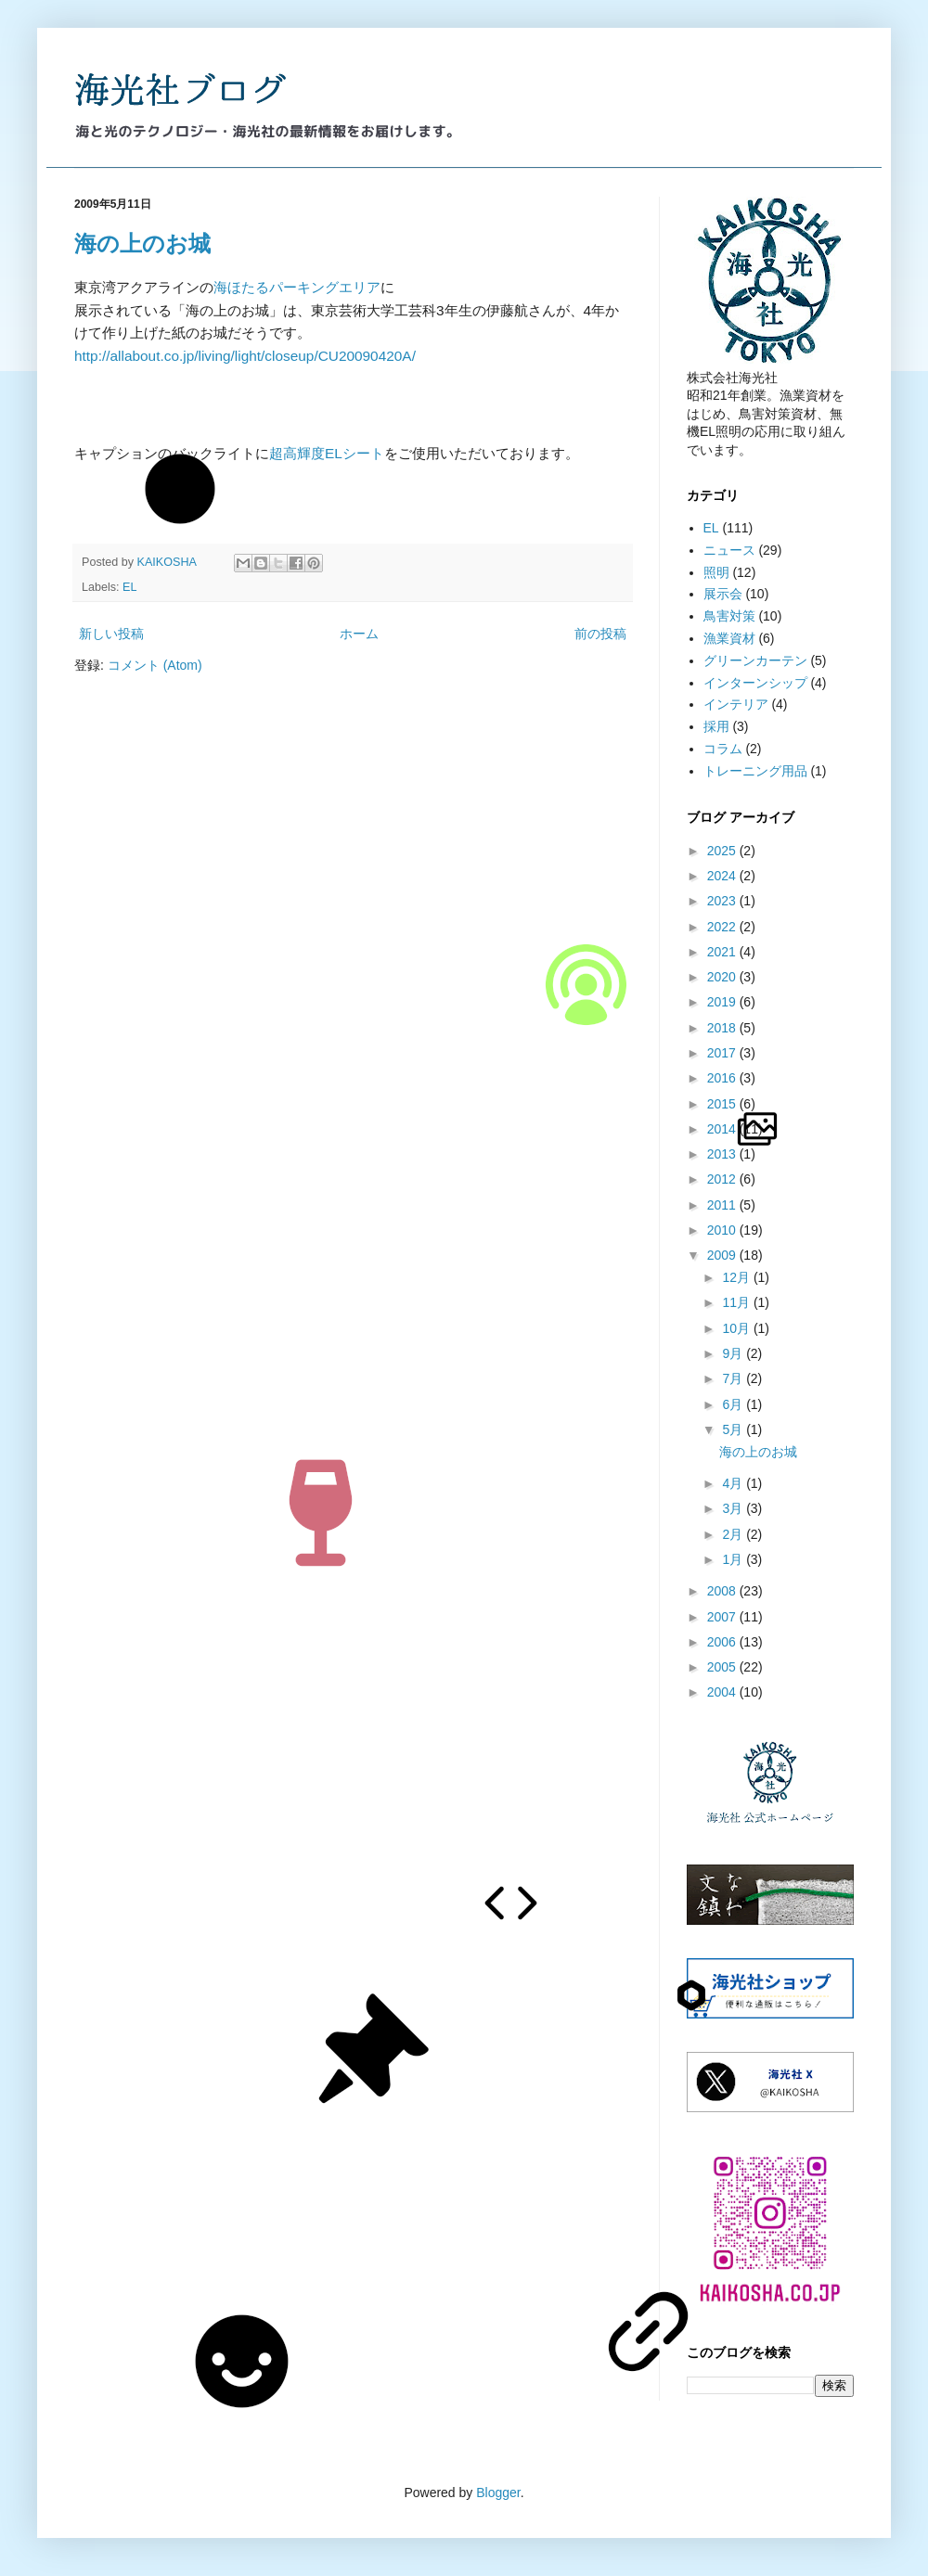 This screenshot has height=2576, width=928. What do you see at coordinates (367, 2055) in the screenshot?
I see `pin a message to the channel` at bounding box center [367, 2055].